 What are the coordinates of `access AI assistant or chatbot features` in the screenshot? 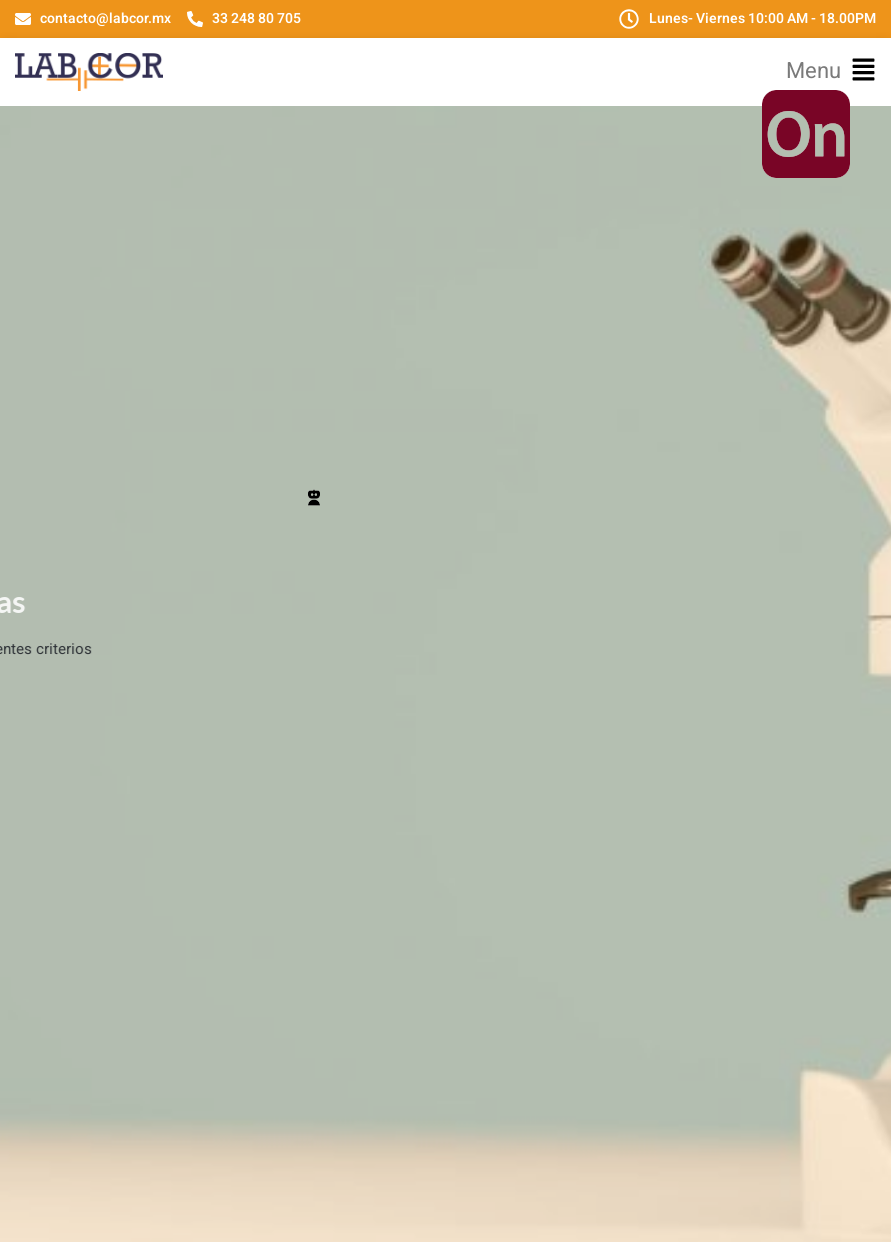 It's located at (314, 498).